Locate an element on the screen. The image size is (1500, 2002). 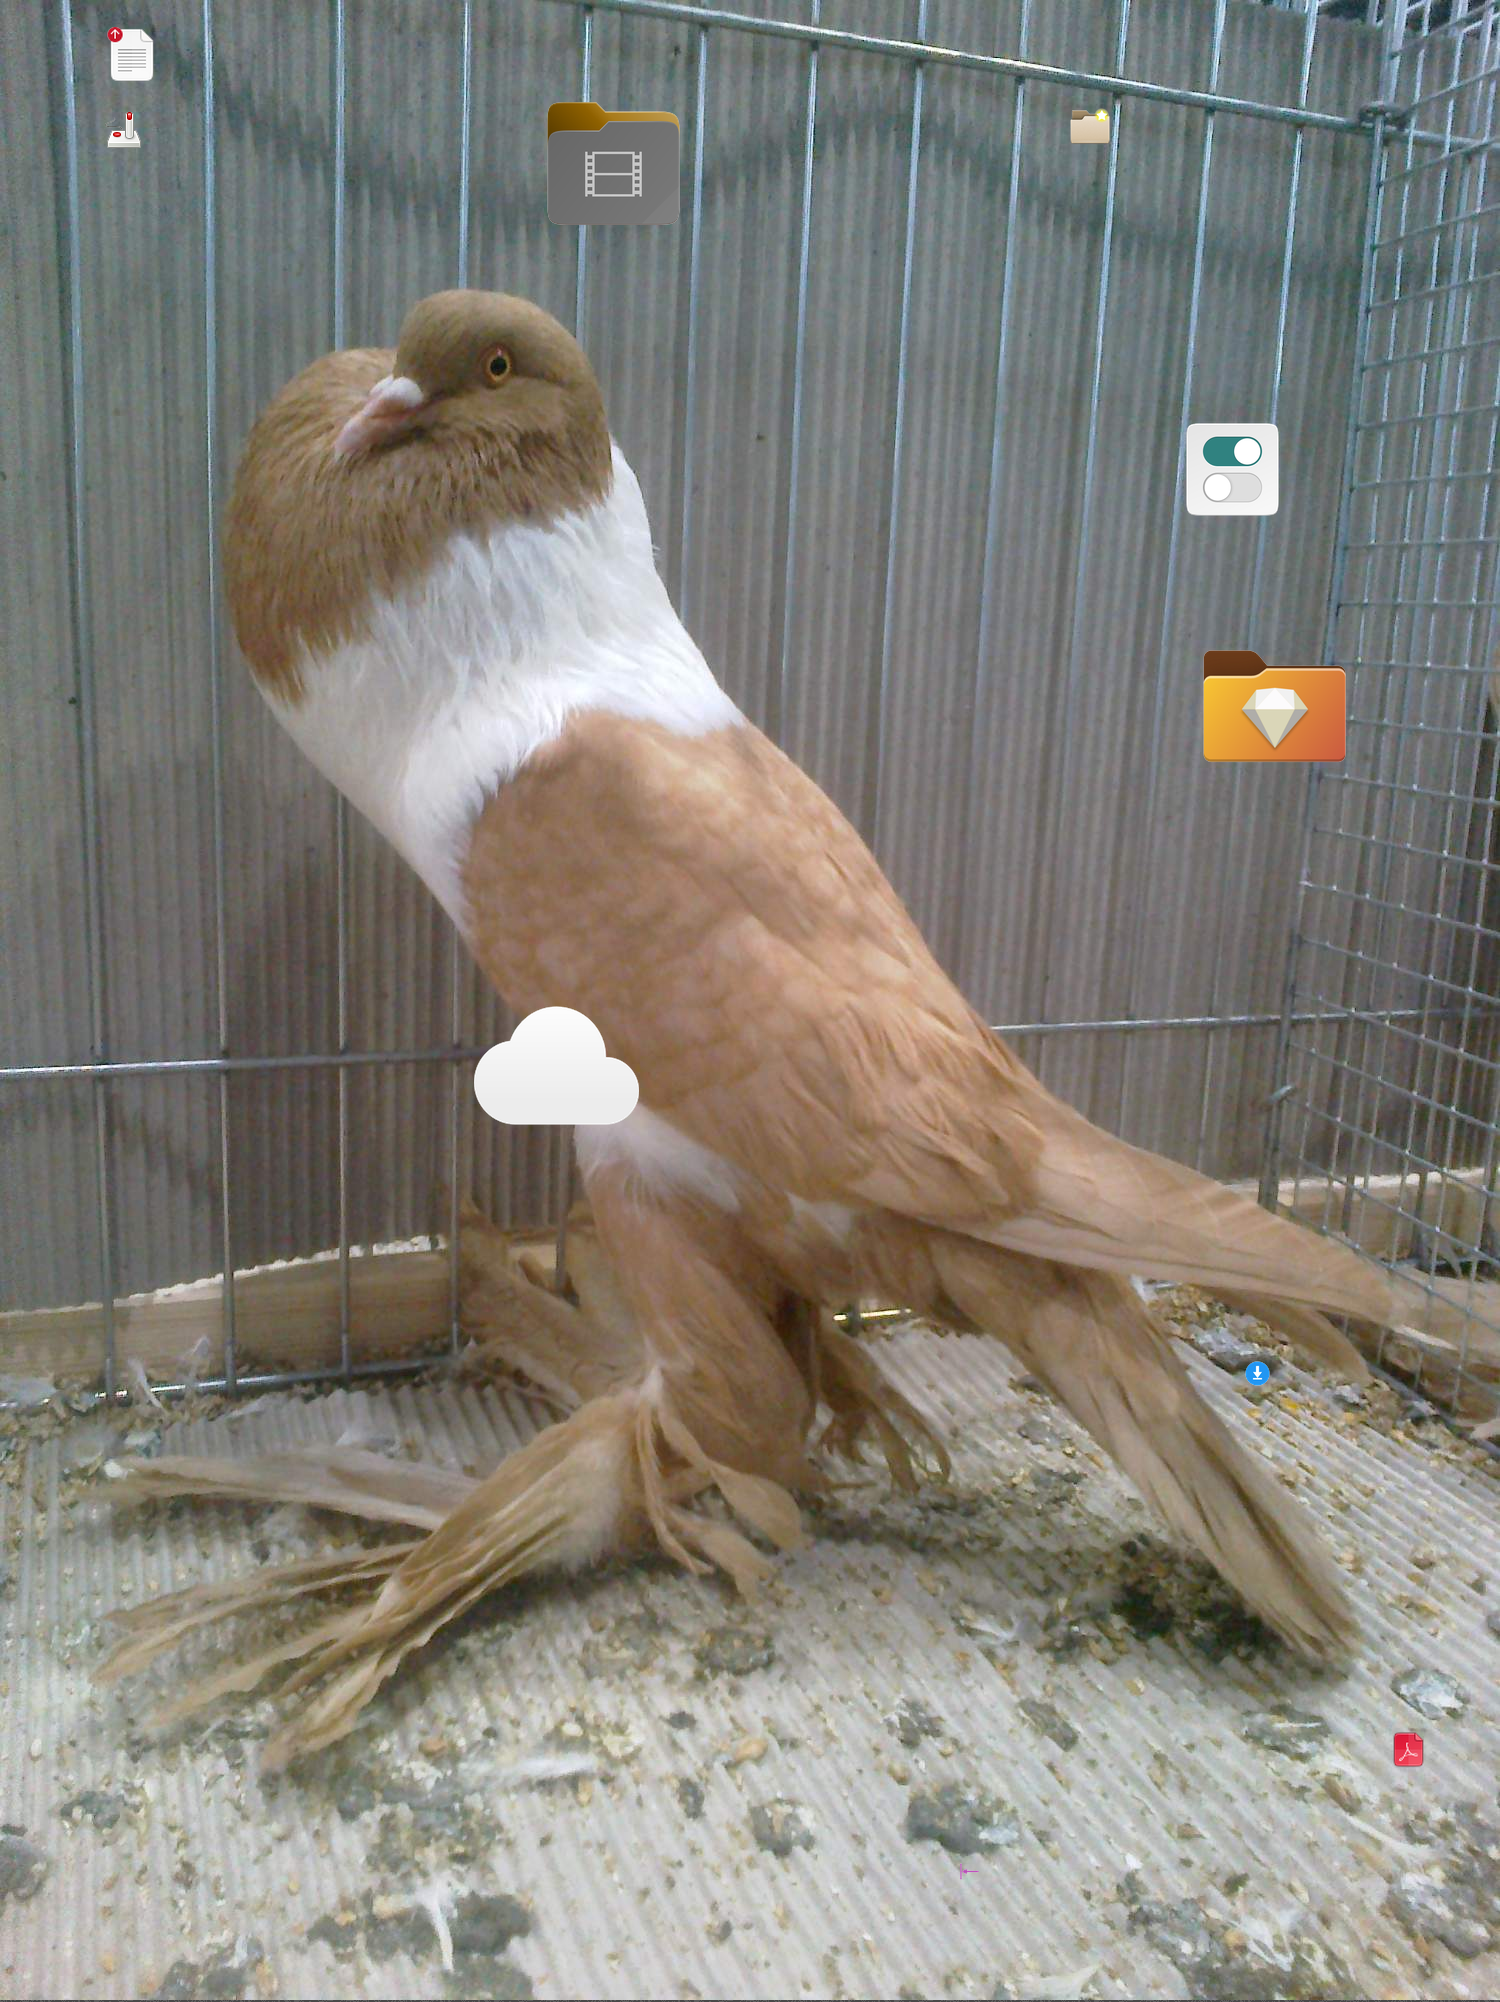
indicates overcast or cloudy weather conditions is located at coordinates (556, 1065).